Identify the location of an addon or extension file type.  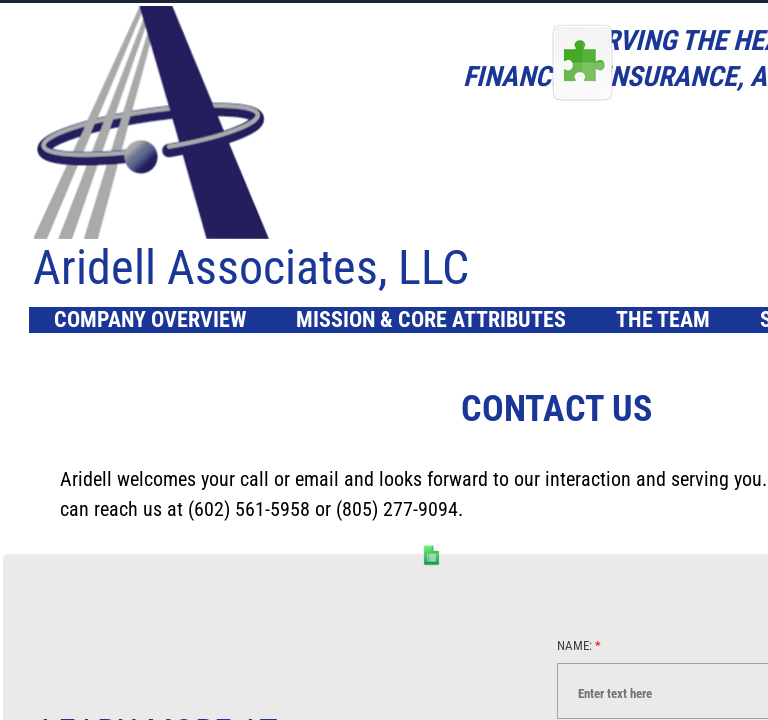
(582, 62).